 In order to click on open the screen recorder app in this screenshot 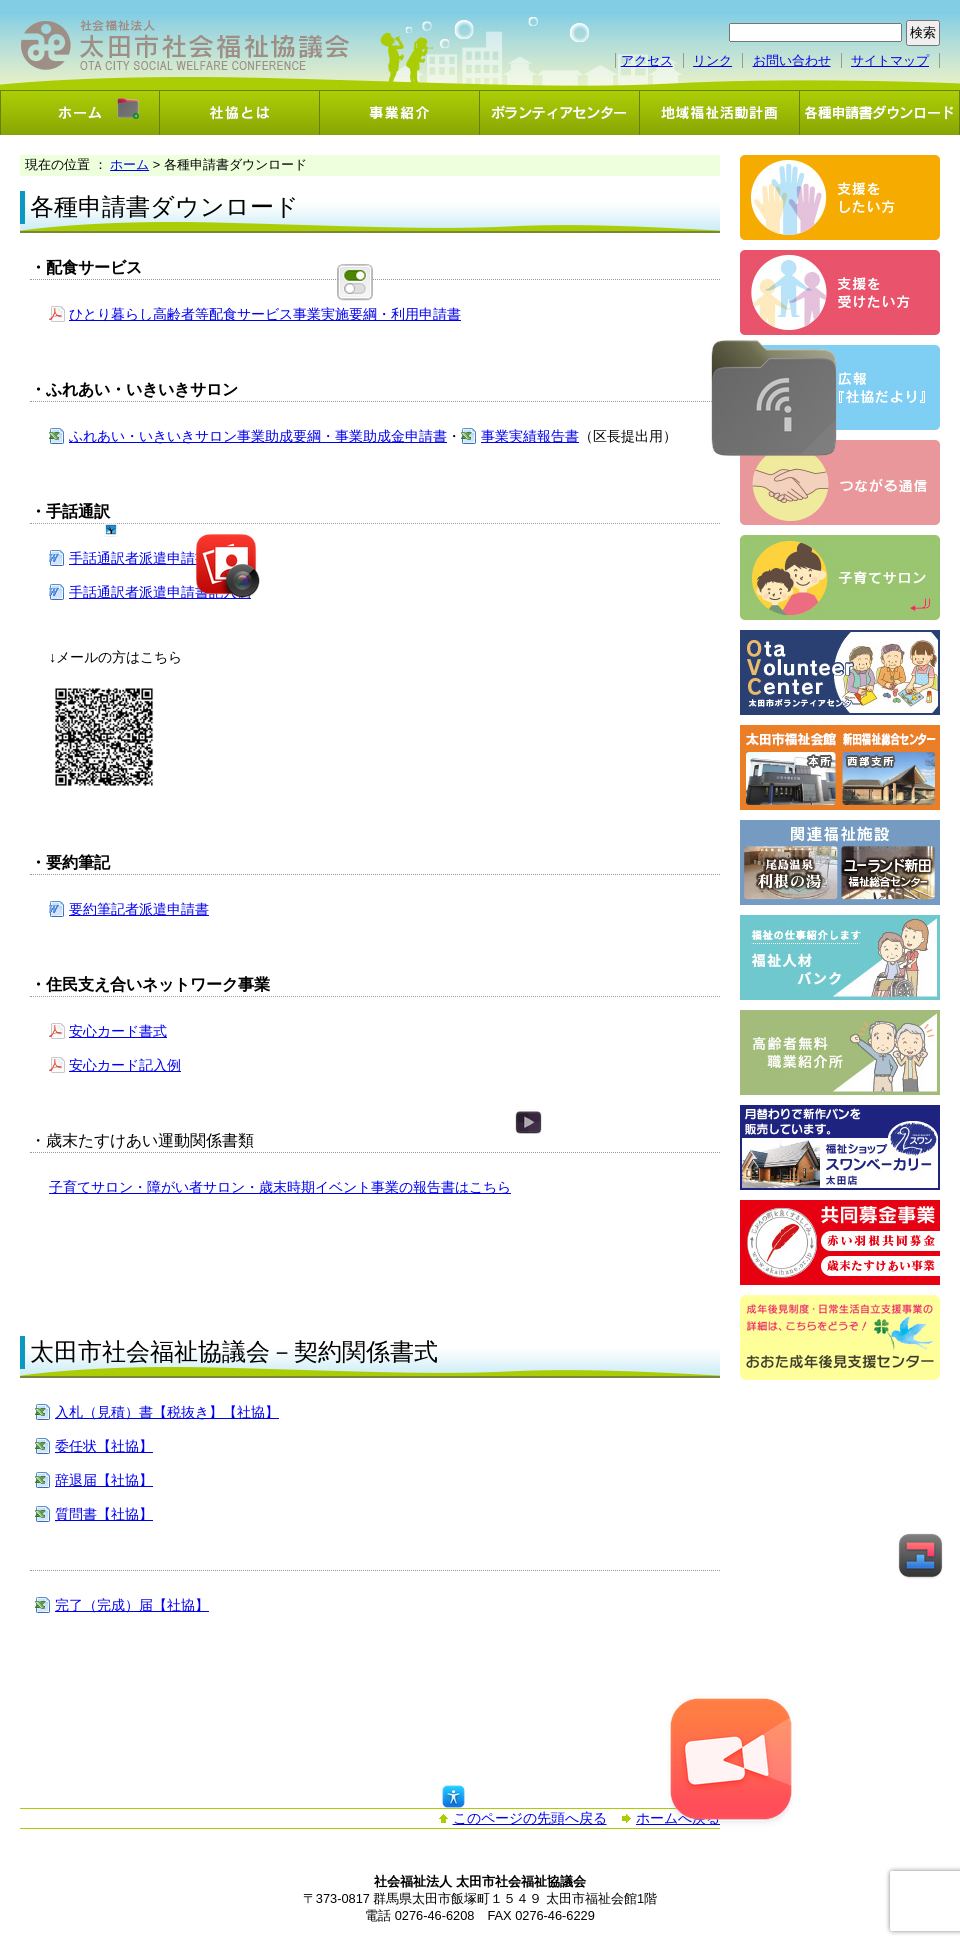, I will do `click(731, 1759)`.